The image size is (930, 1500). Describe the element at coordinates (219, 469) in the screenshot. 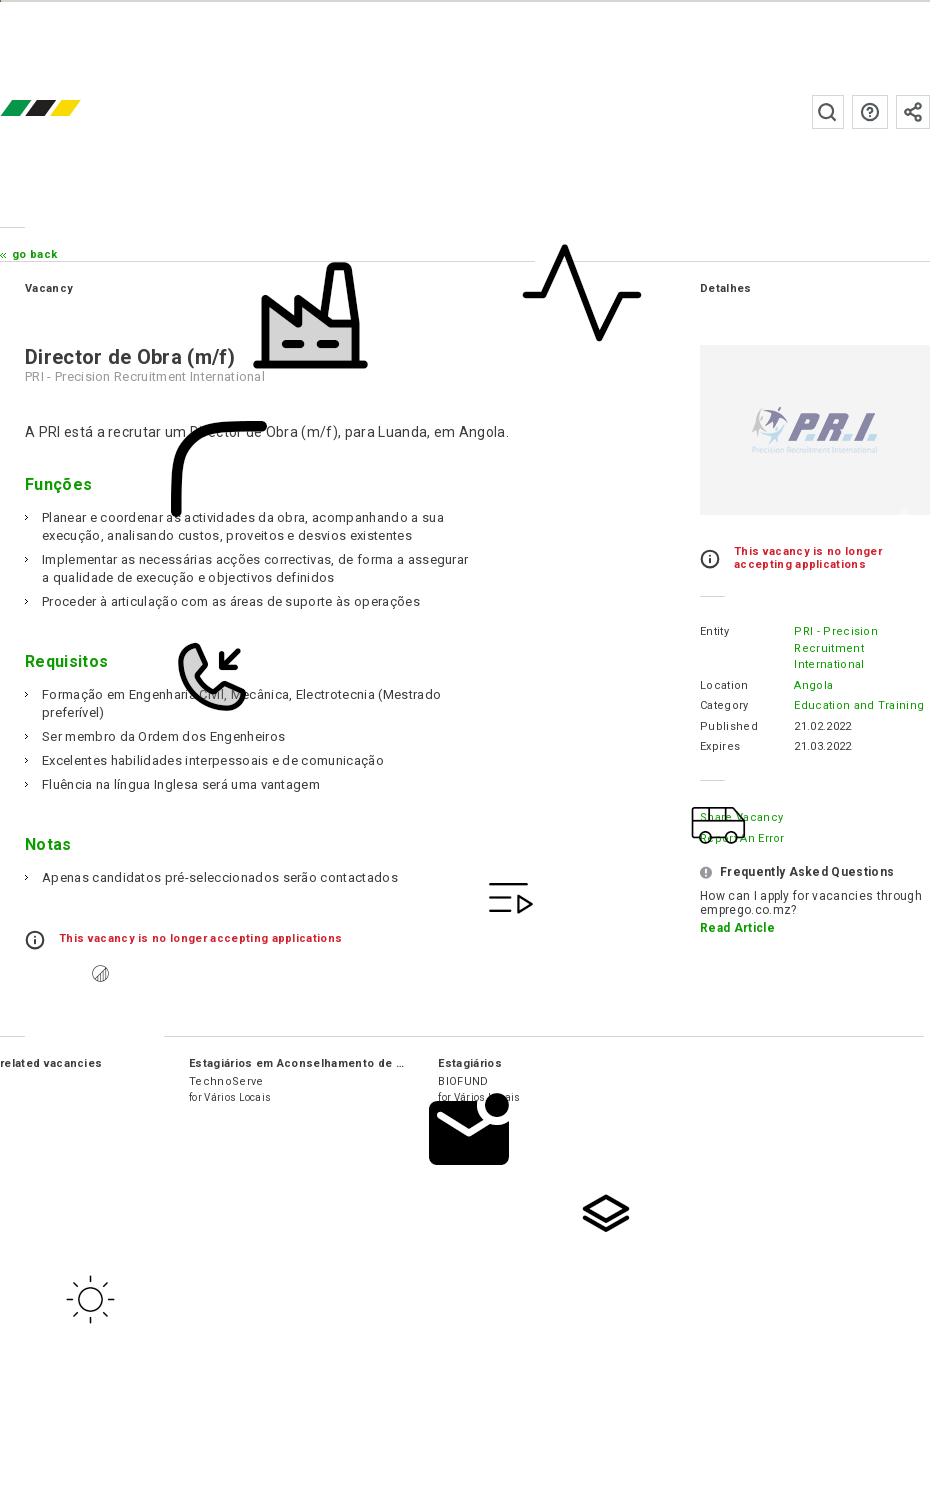

I see `apply iOS-style rounded corner to element` at that location.